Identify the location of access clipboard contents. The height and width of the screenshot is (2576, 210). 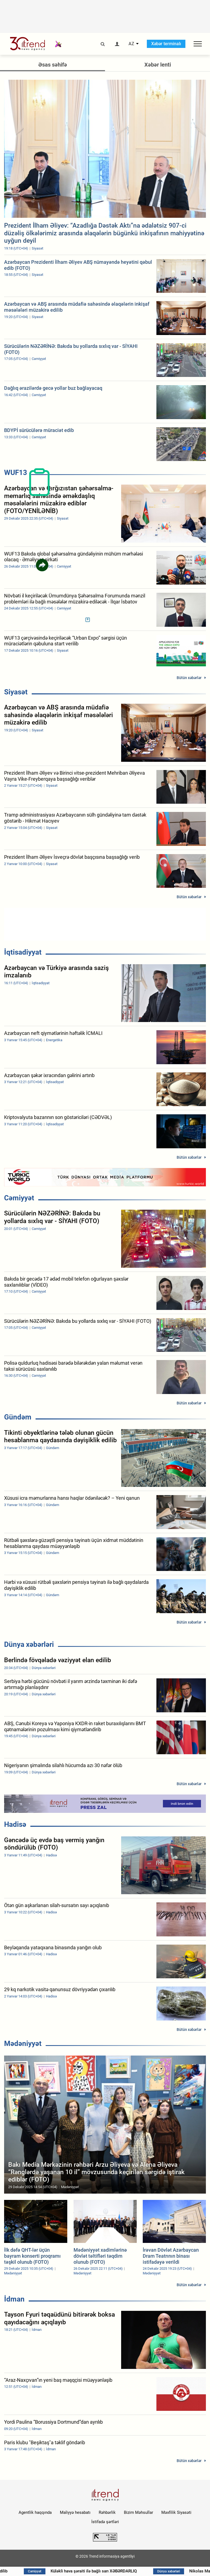
(39, 482).